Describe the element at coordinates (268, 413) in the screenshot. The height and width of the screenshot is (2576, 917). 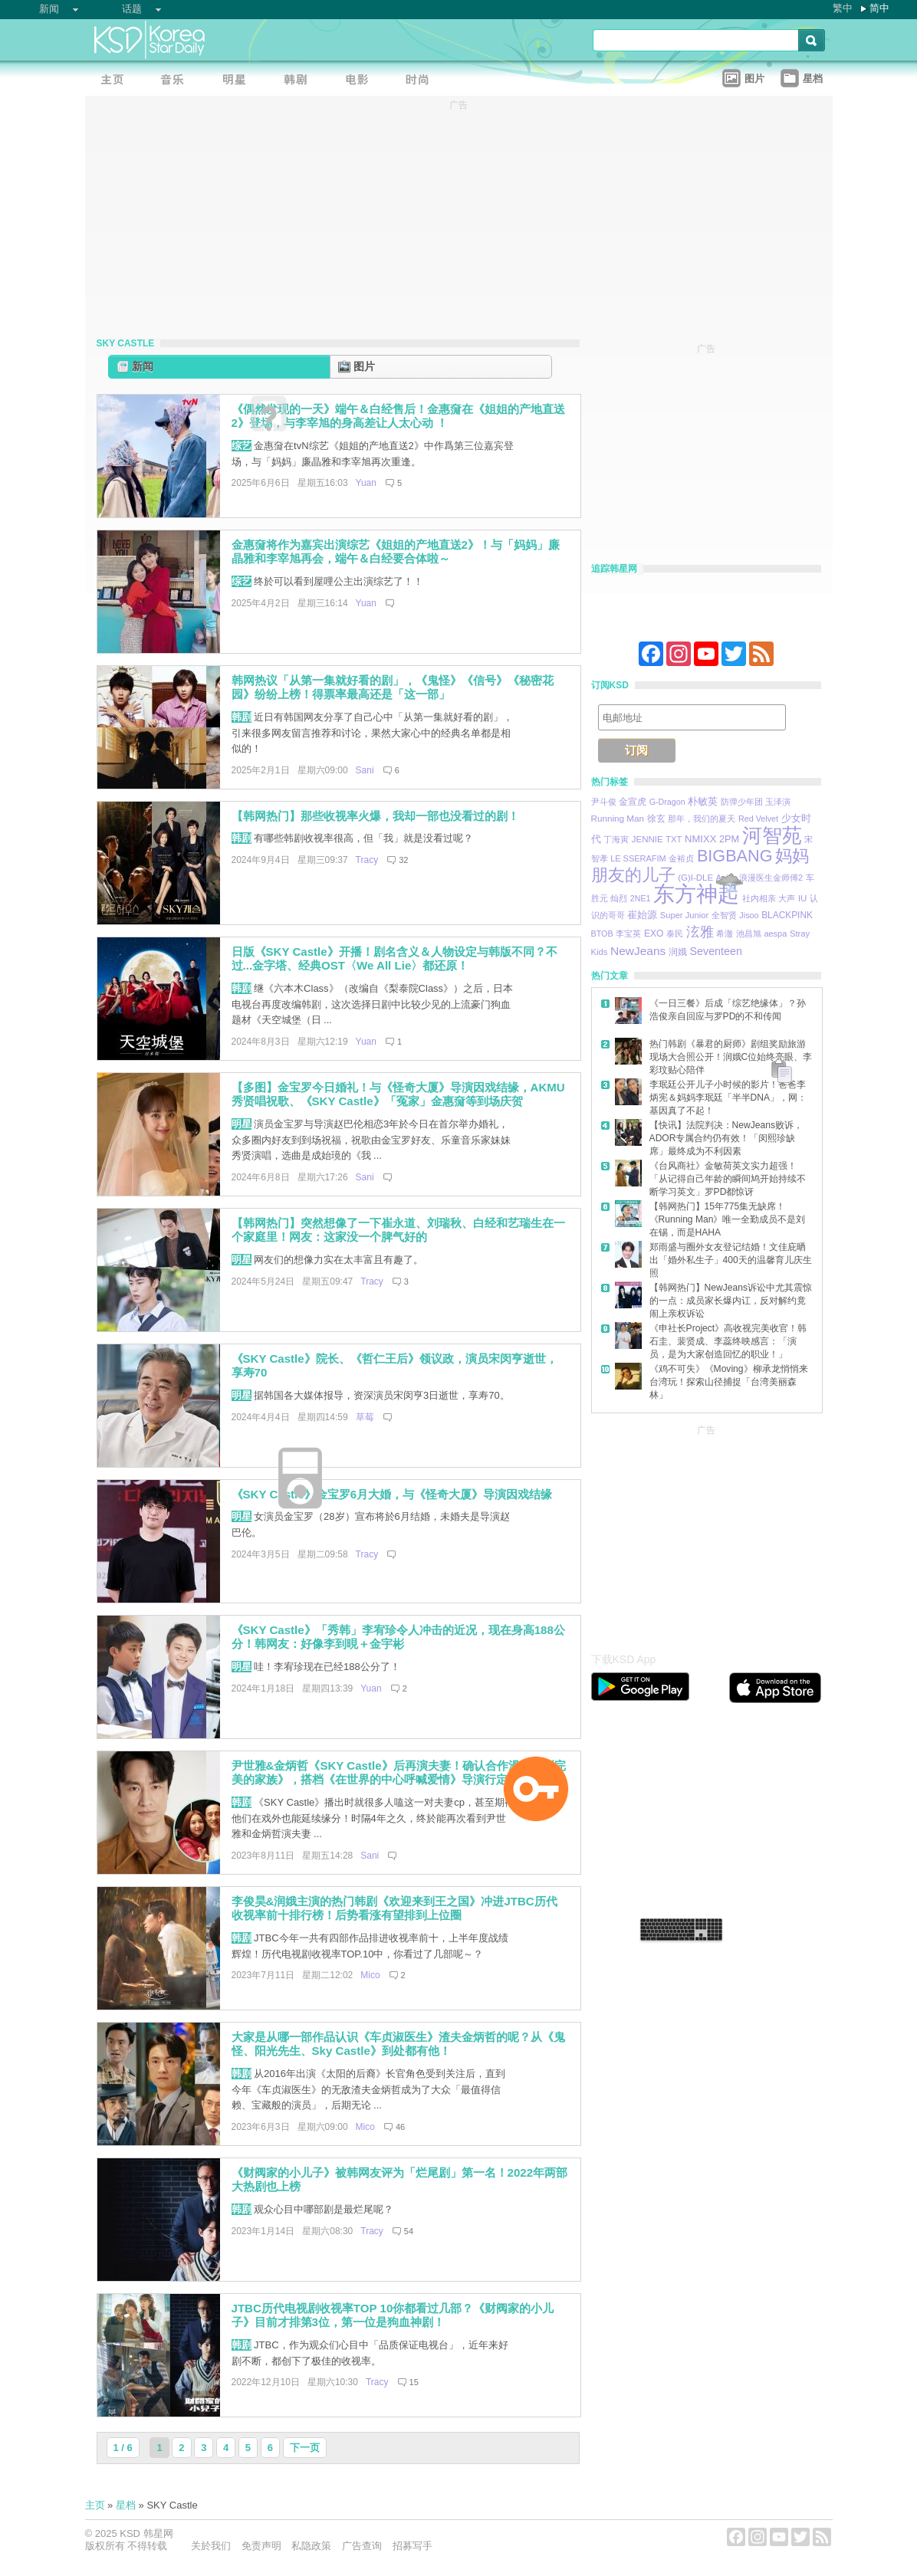
I see `indicates no network route available for wired connection` at that location.